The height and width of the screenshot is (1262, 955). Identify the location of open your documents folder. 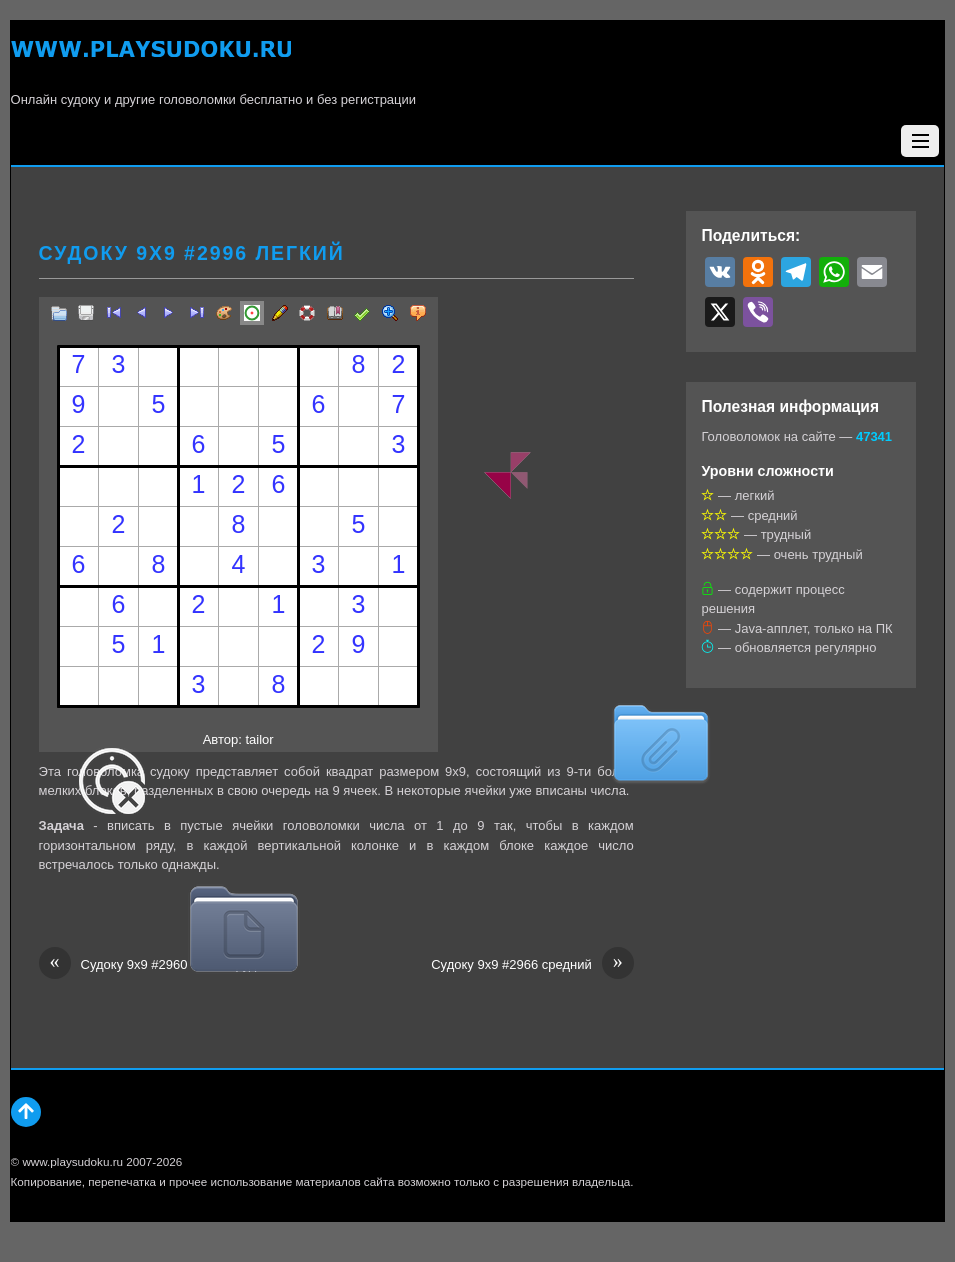
(244, 929).